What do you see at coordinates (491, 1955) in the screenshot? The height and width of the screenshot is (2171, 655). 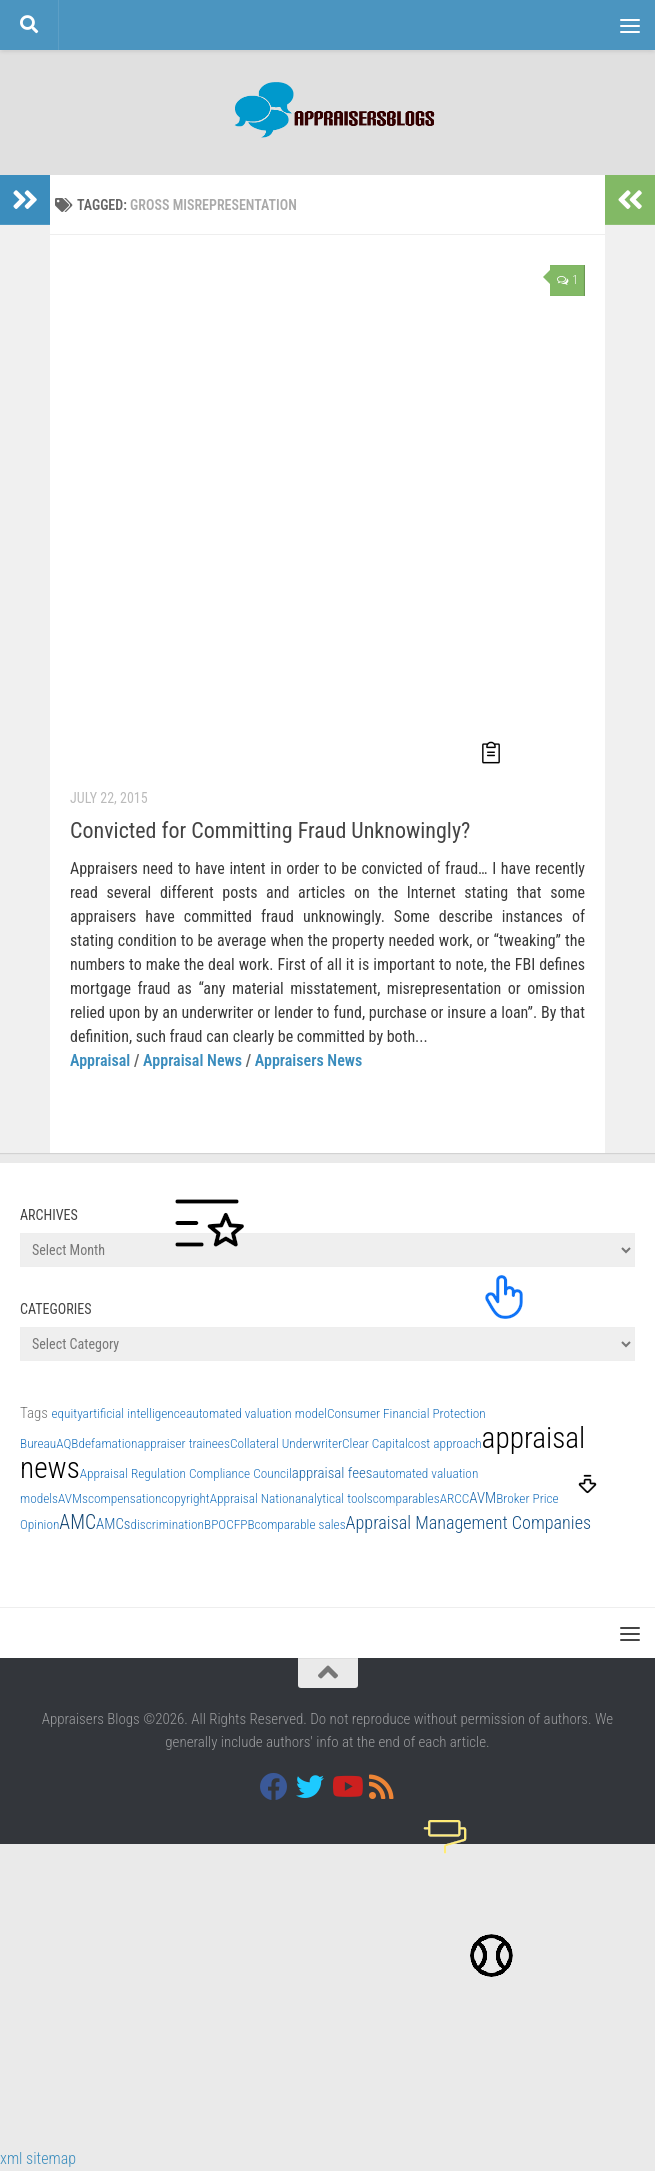 I see `access baseball or sports content` at bounding box center [491, 1955].